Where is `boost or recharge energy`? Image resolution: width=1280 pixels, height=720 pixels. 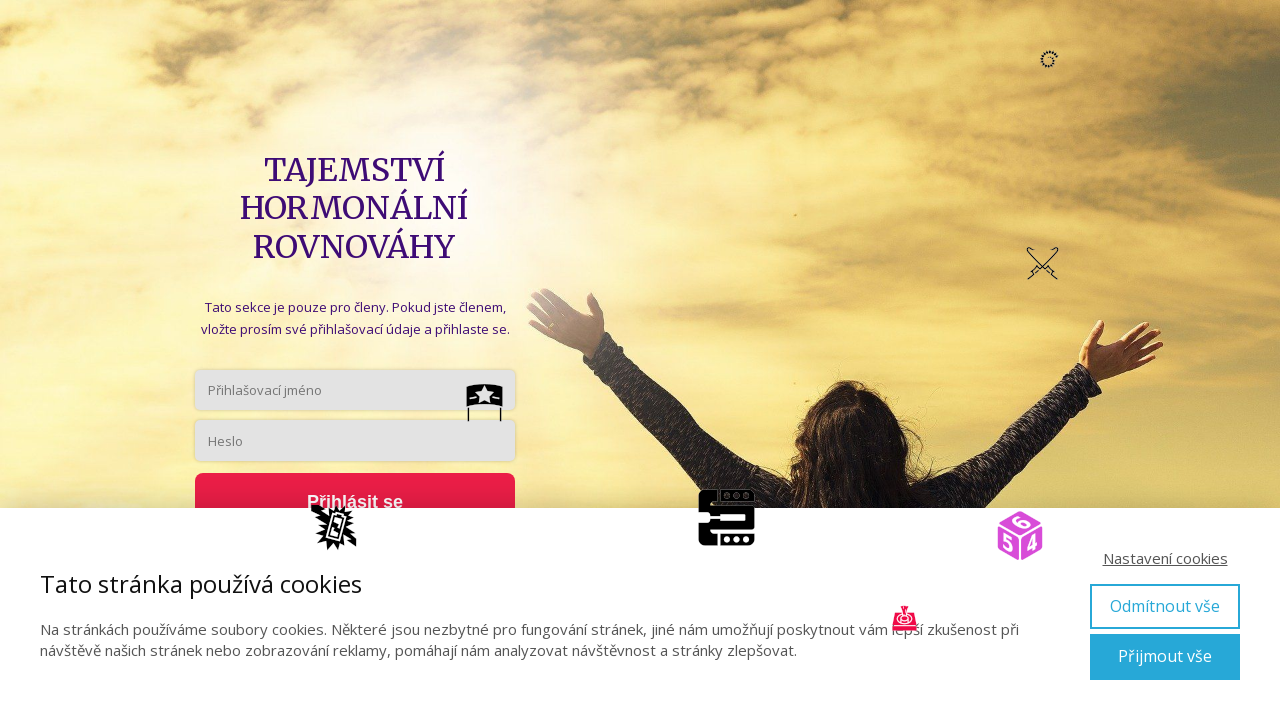
boost or recharge energy is located at coordinates (333, 527).